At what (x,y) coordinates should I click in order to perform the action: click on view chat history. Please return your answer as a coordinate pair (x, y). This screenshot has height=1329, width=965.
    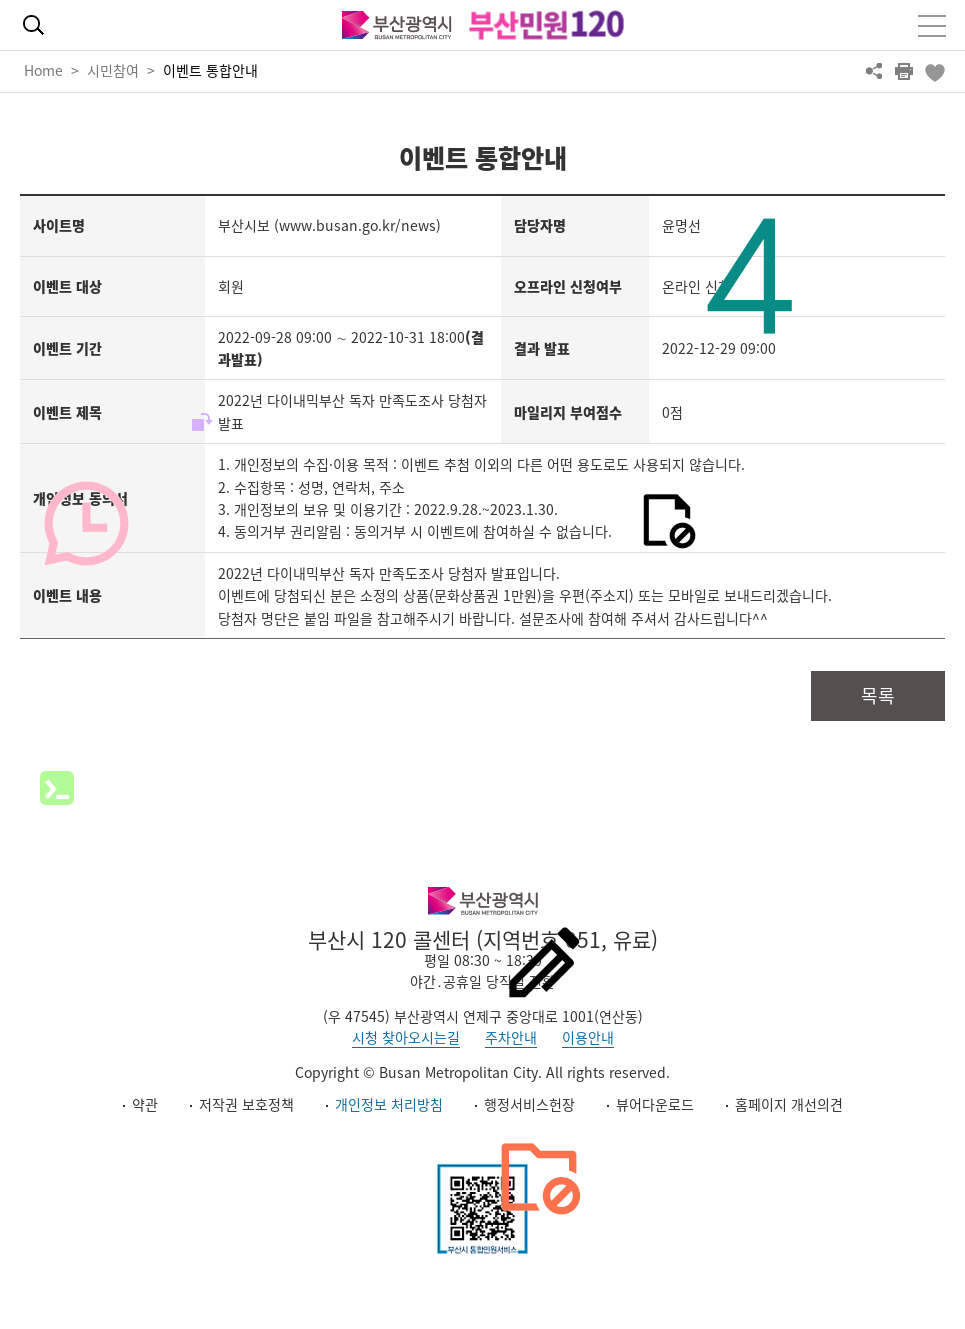
    Looking at the image, I should click on (86, 523).